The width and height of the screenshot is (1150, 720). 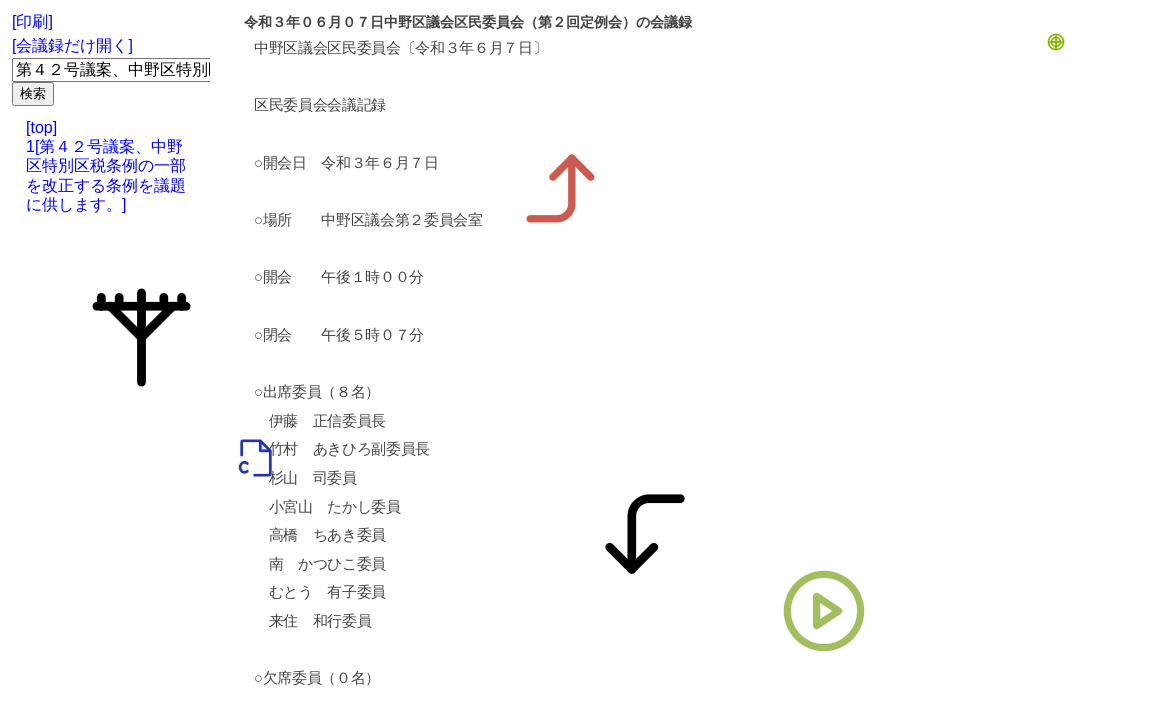 What do you see at coordinates (141, 337) in the screenshot?
I see `indicates electrical or power utilities` at bounding box center [141, 337].